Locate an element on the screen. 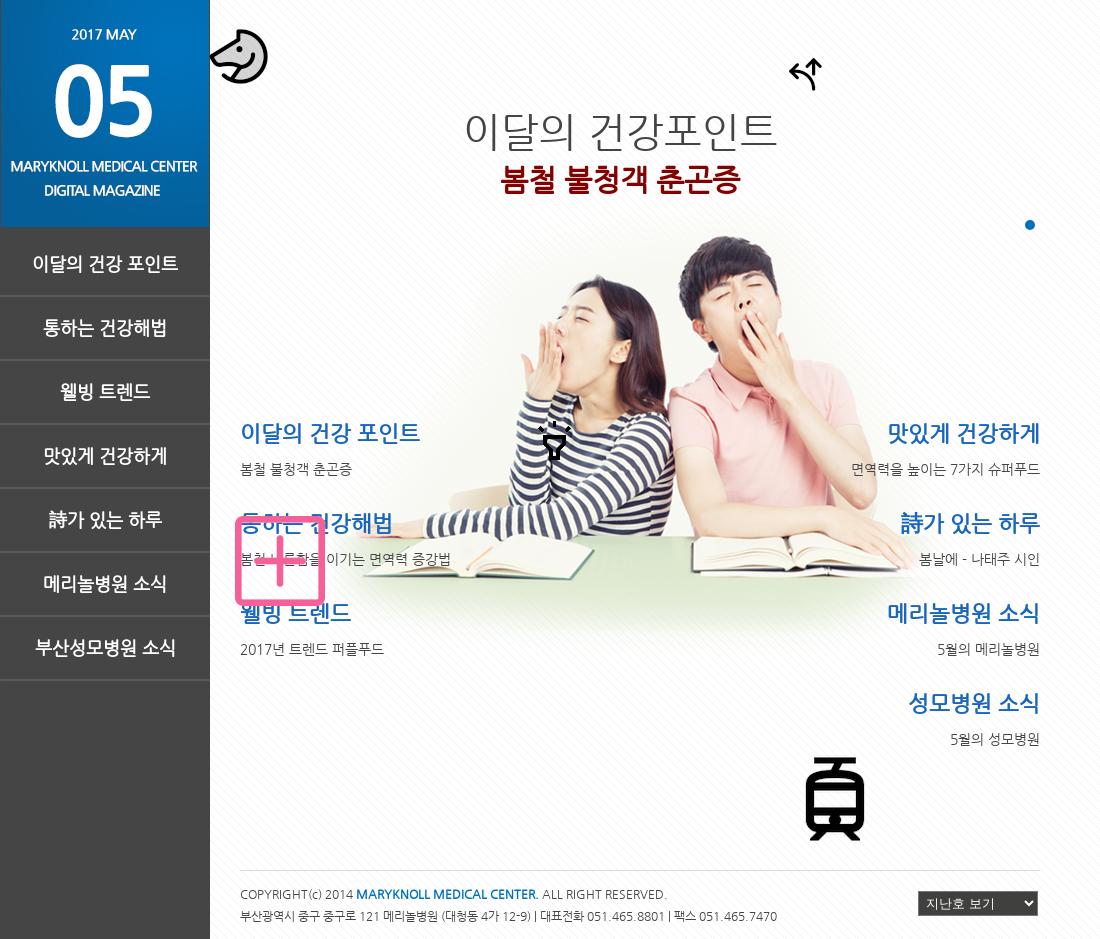 The image size is (1100, 939). take the left ramp or exit is located at coordinates (805, 74).